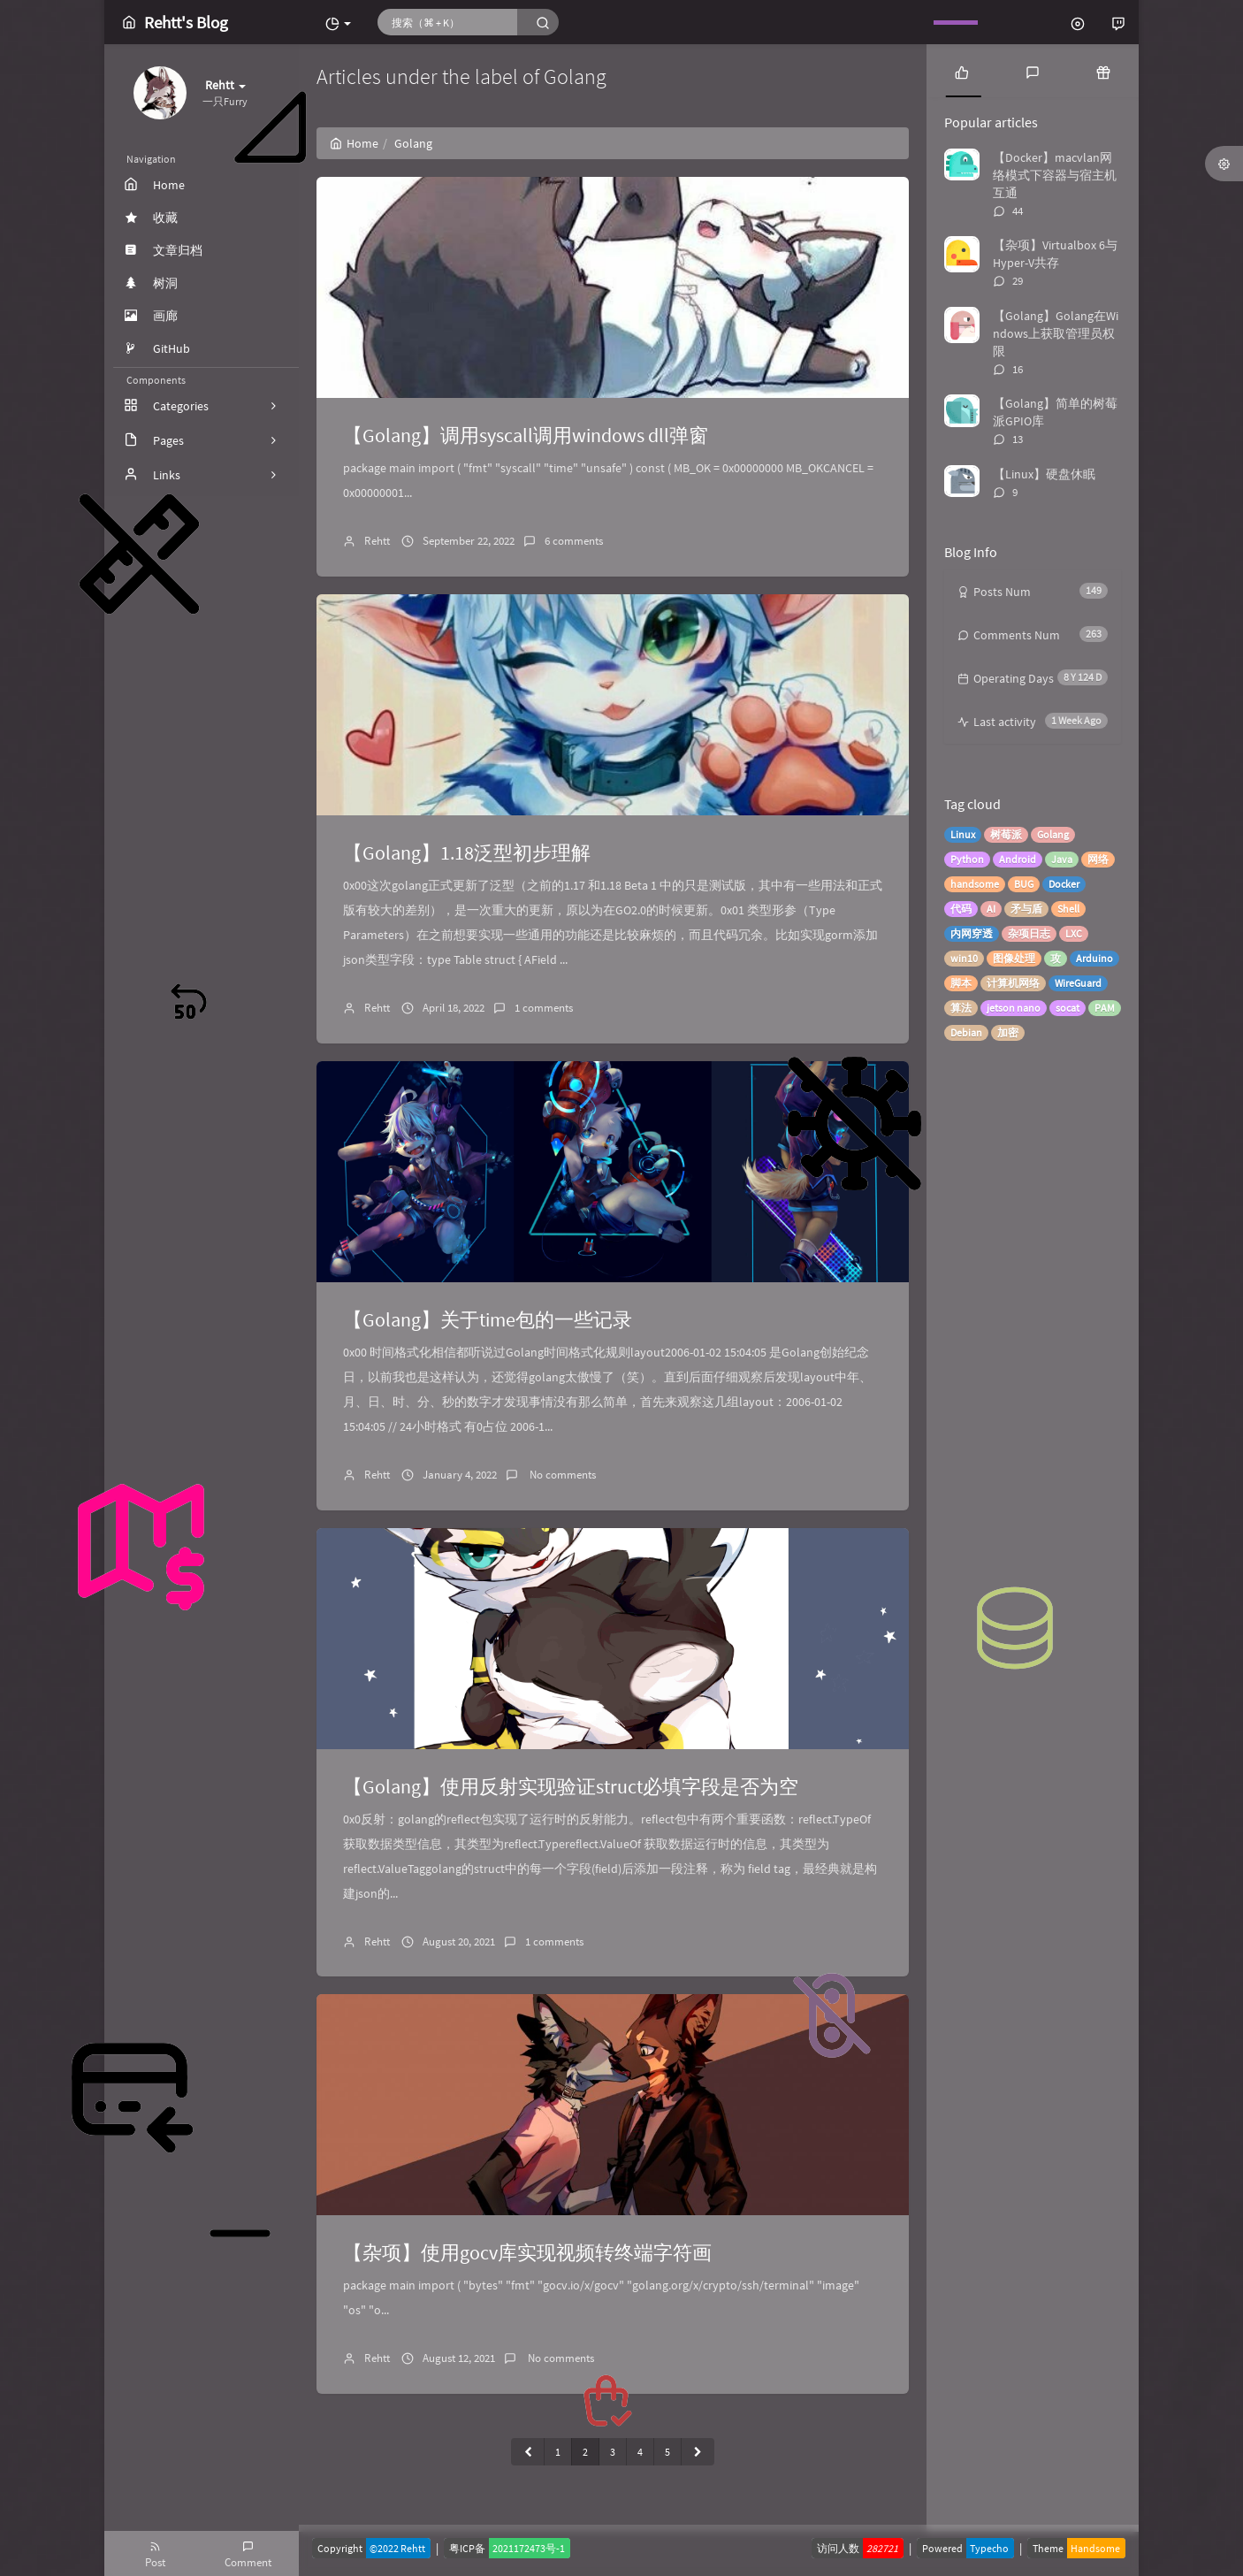  Describe the element at coordinates (240, 2233) in the screenshot. I see `decrease quantity or value` at that location.